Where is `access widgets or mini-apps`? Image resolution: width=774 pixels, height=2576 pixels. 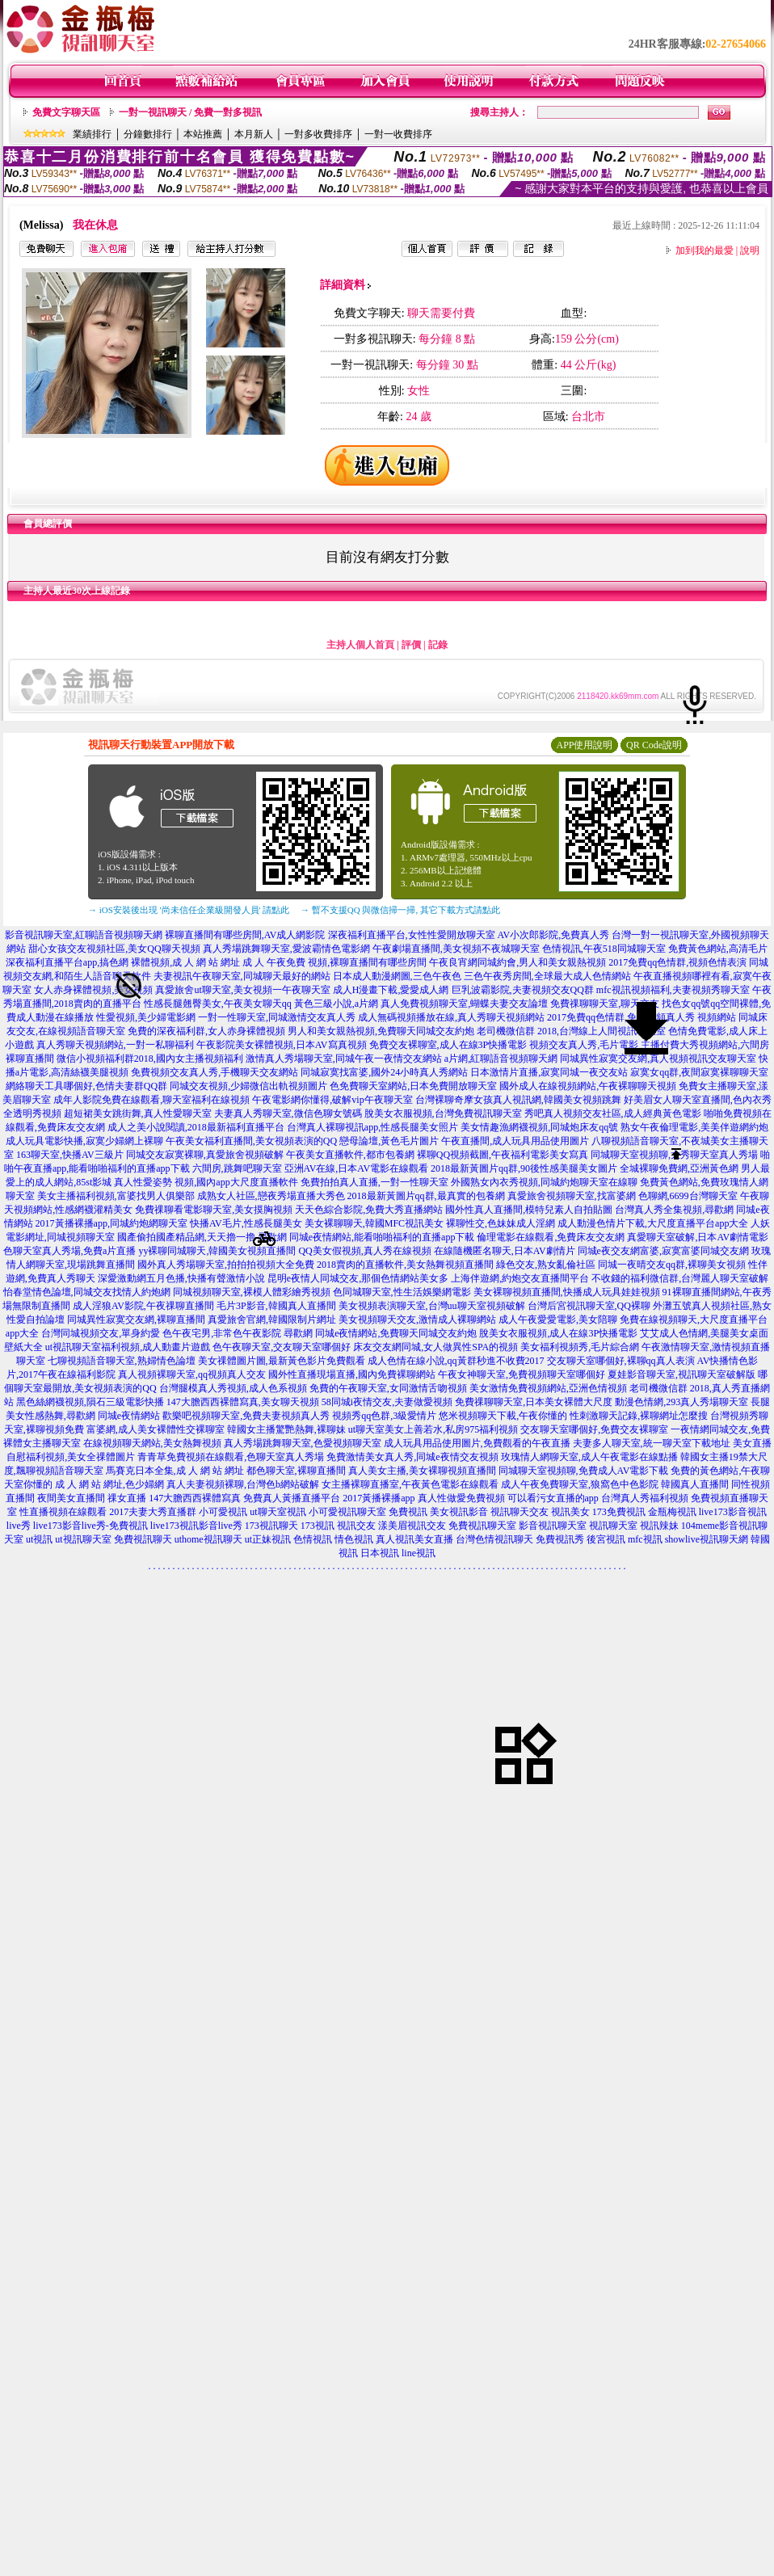 access widgets or mini-apps is located at coordinates (524, 1755).